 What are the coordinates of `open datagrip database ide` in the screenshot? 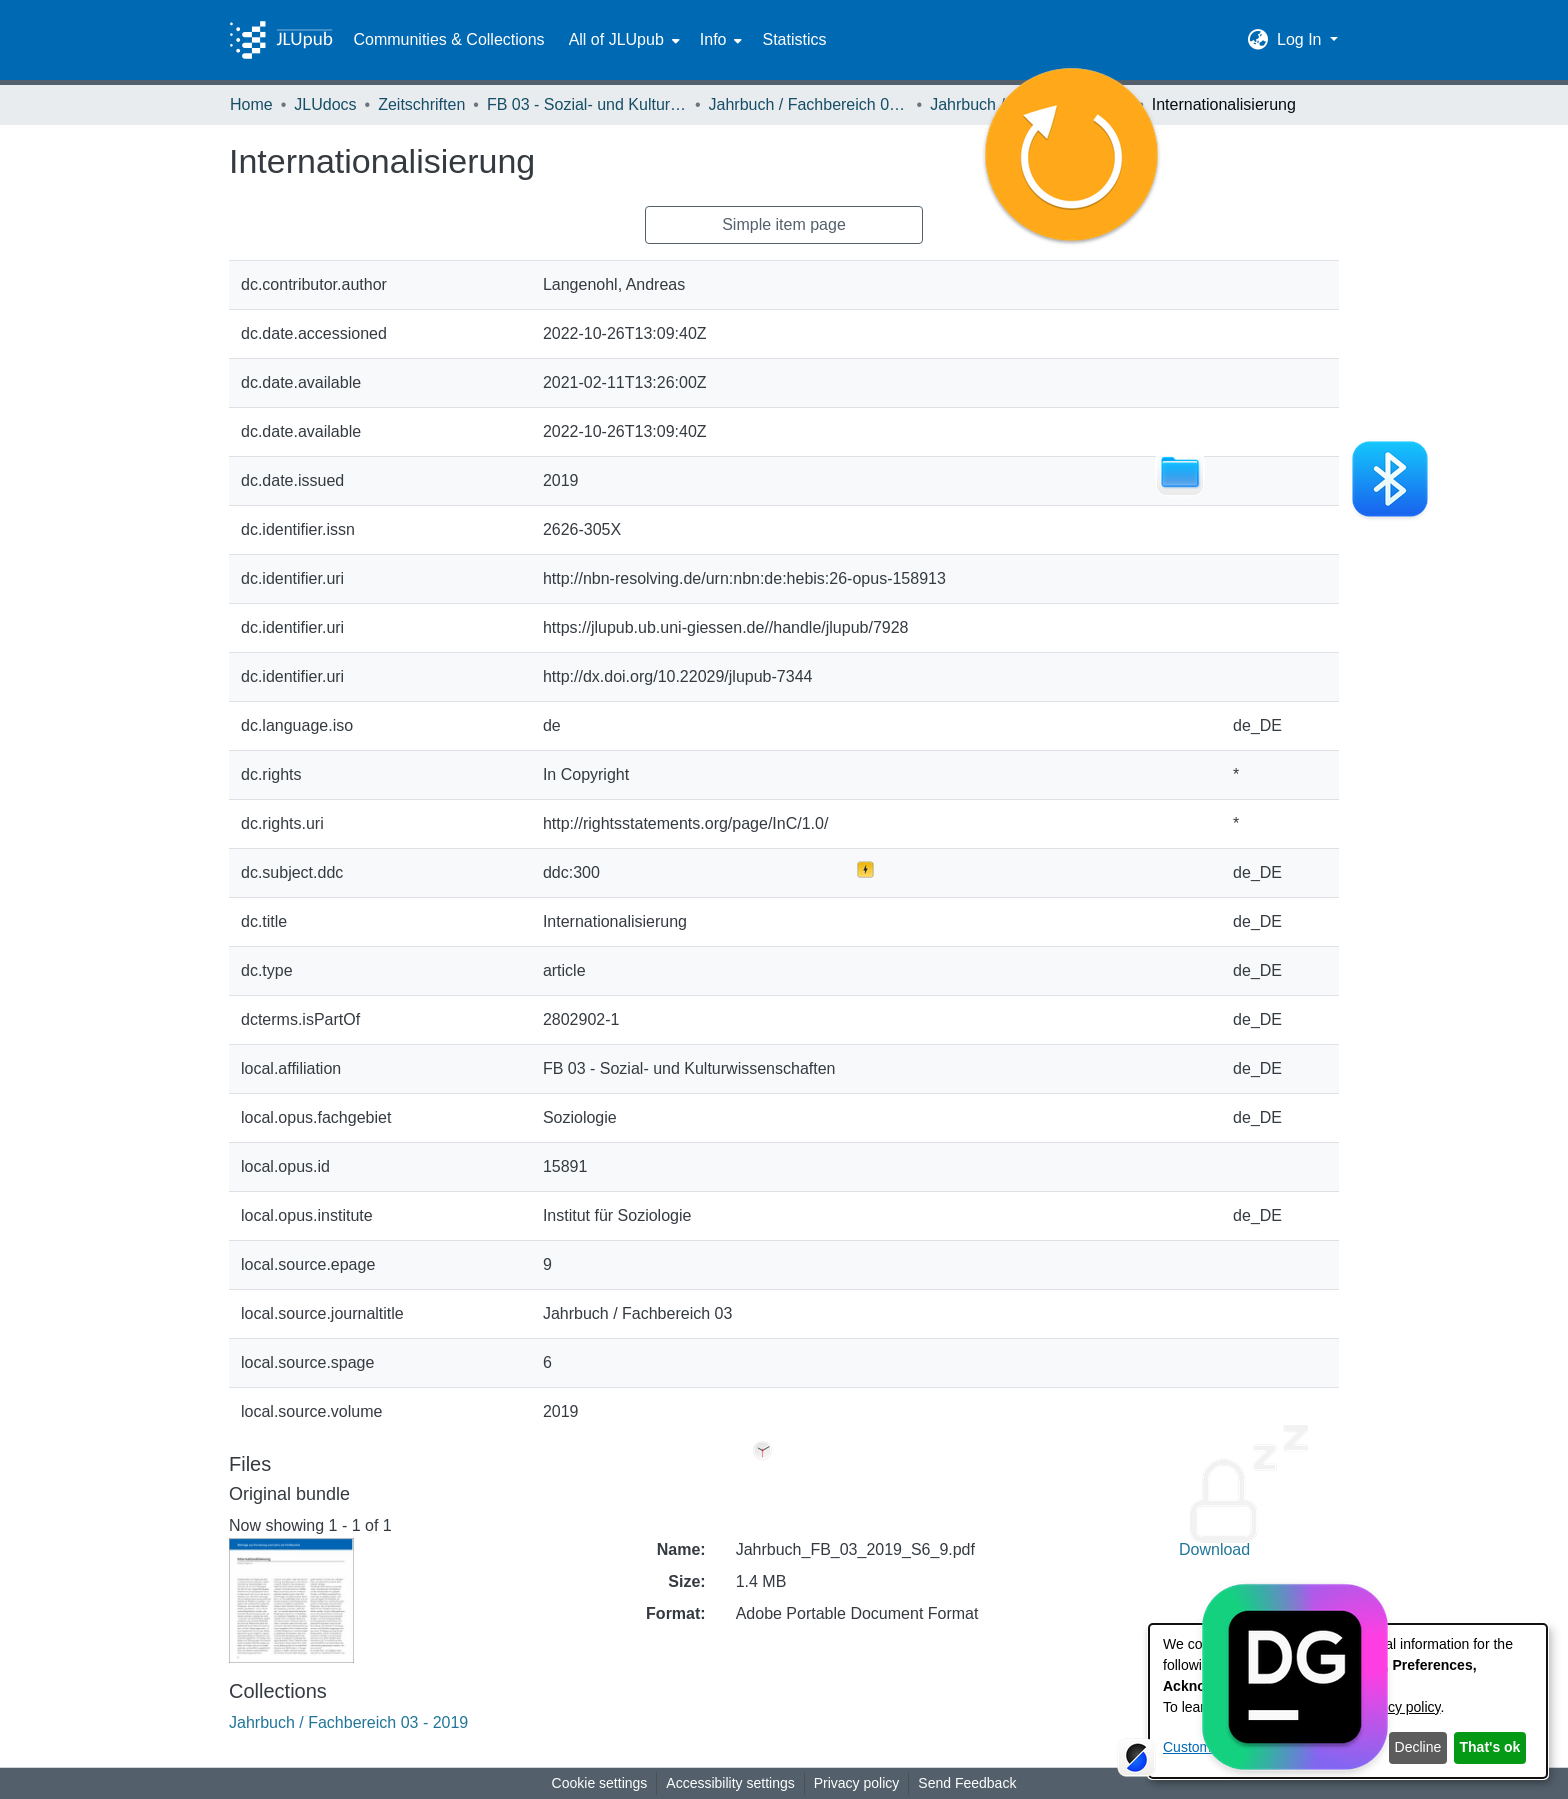 It's located at (1295, 1677).